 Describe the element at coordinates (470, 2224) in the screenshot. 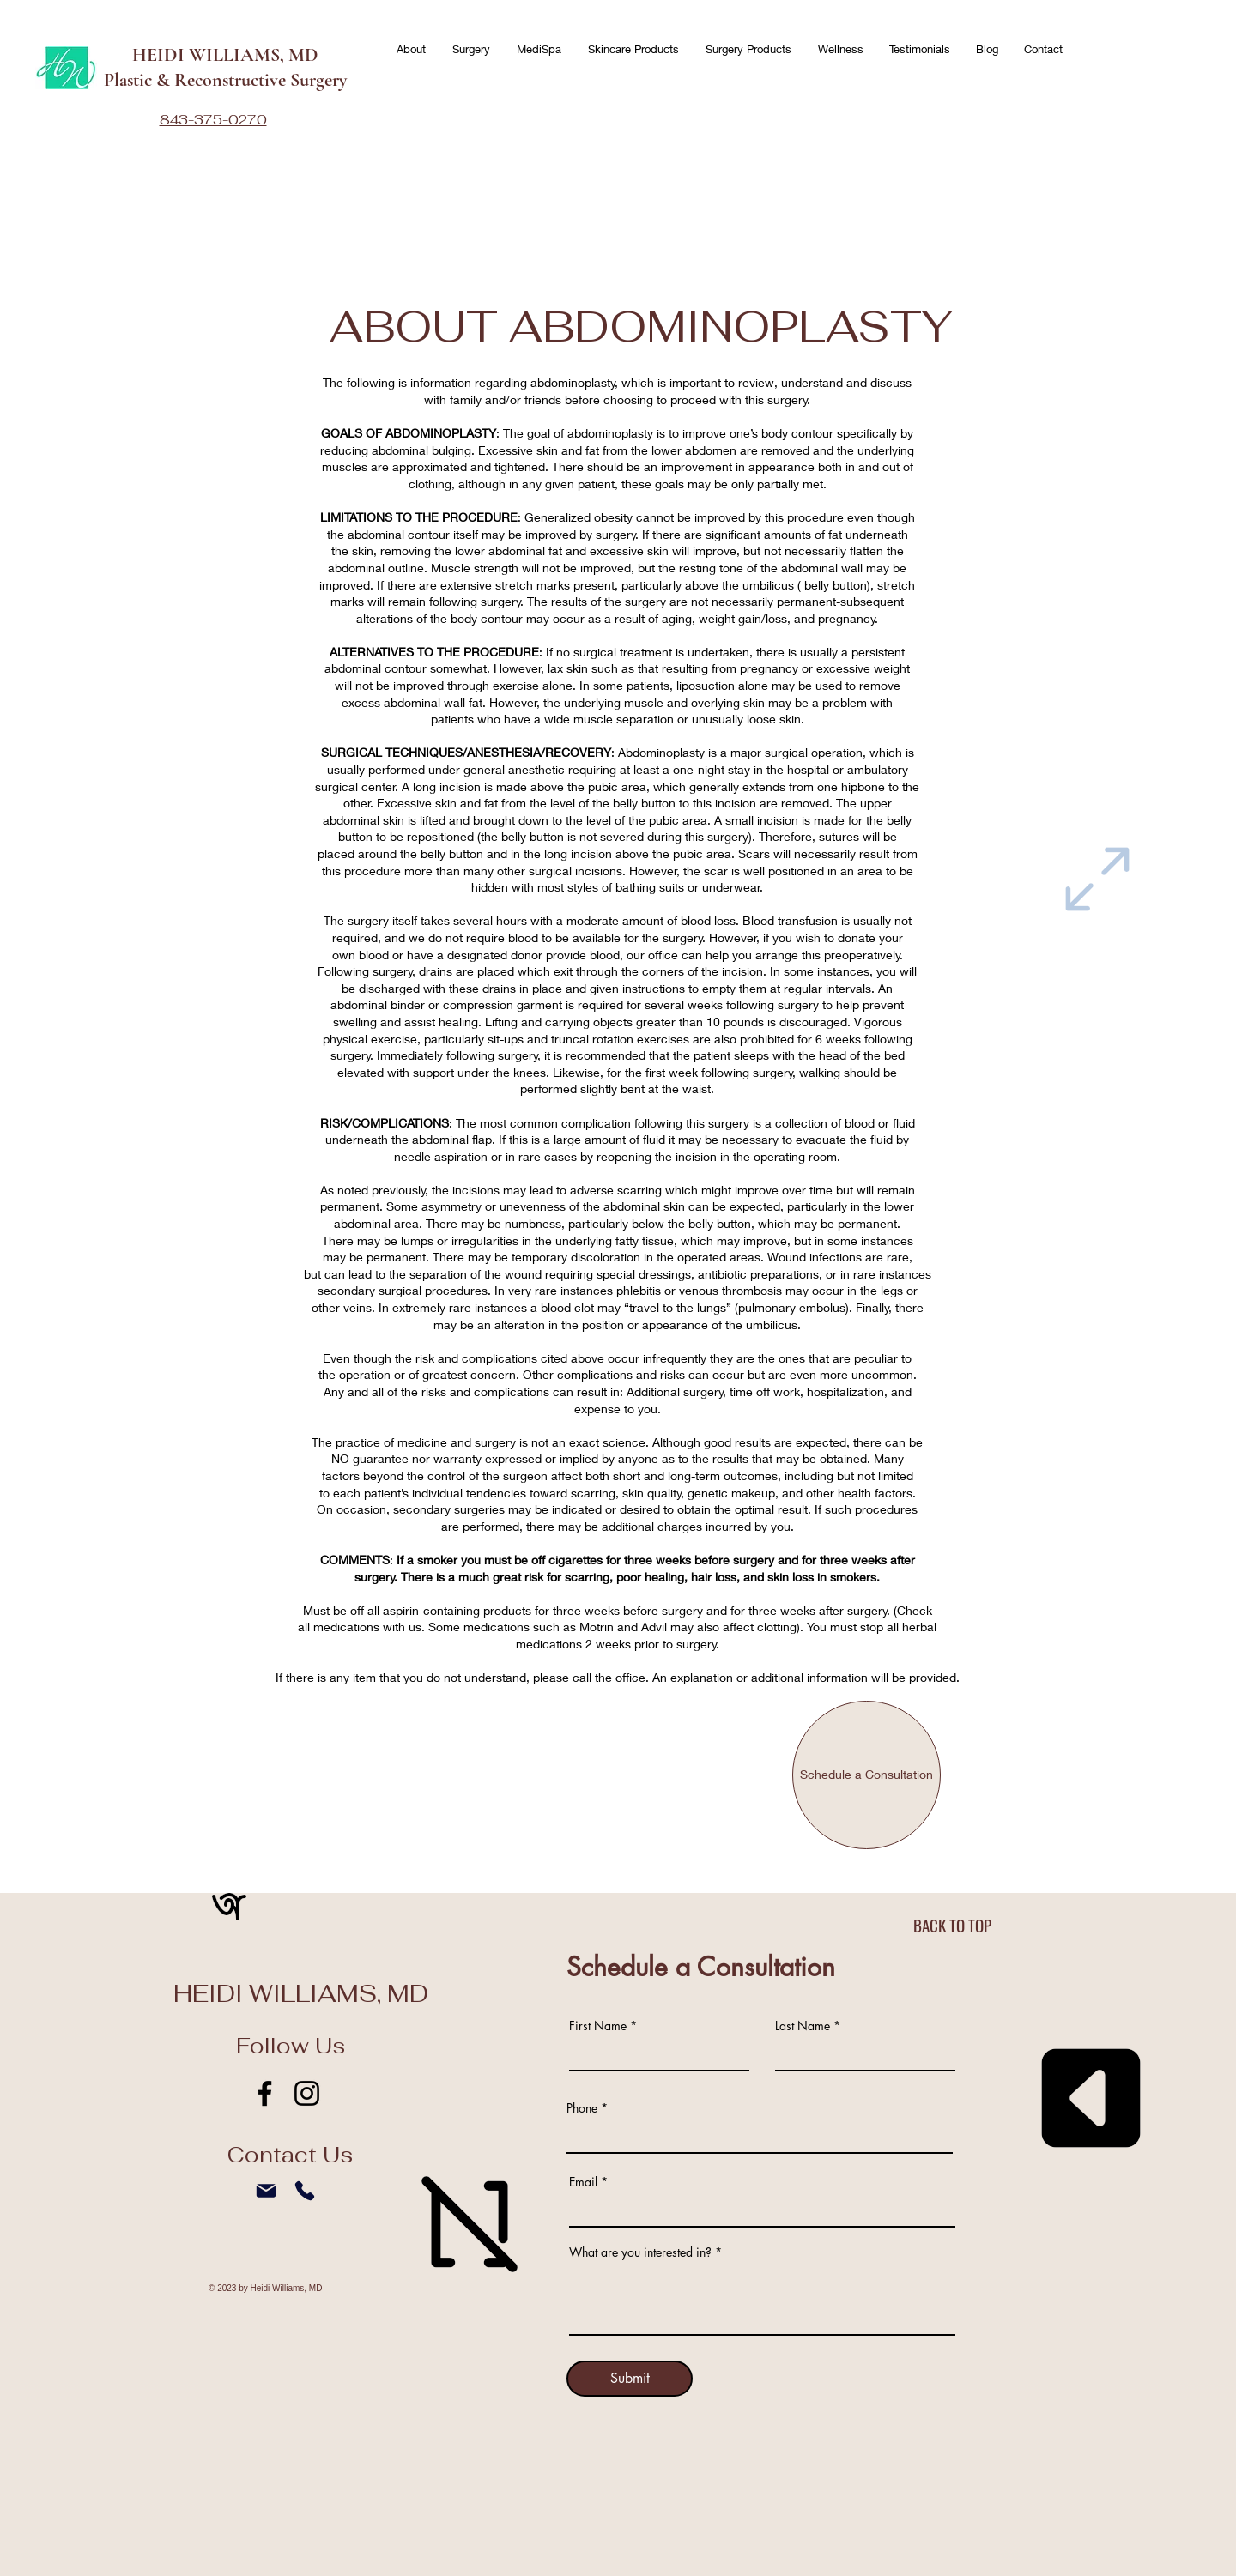

I see `disable code block or syntax formatting` at that location.